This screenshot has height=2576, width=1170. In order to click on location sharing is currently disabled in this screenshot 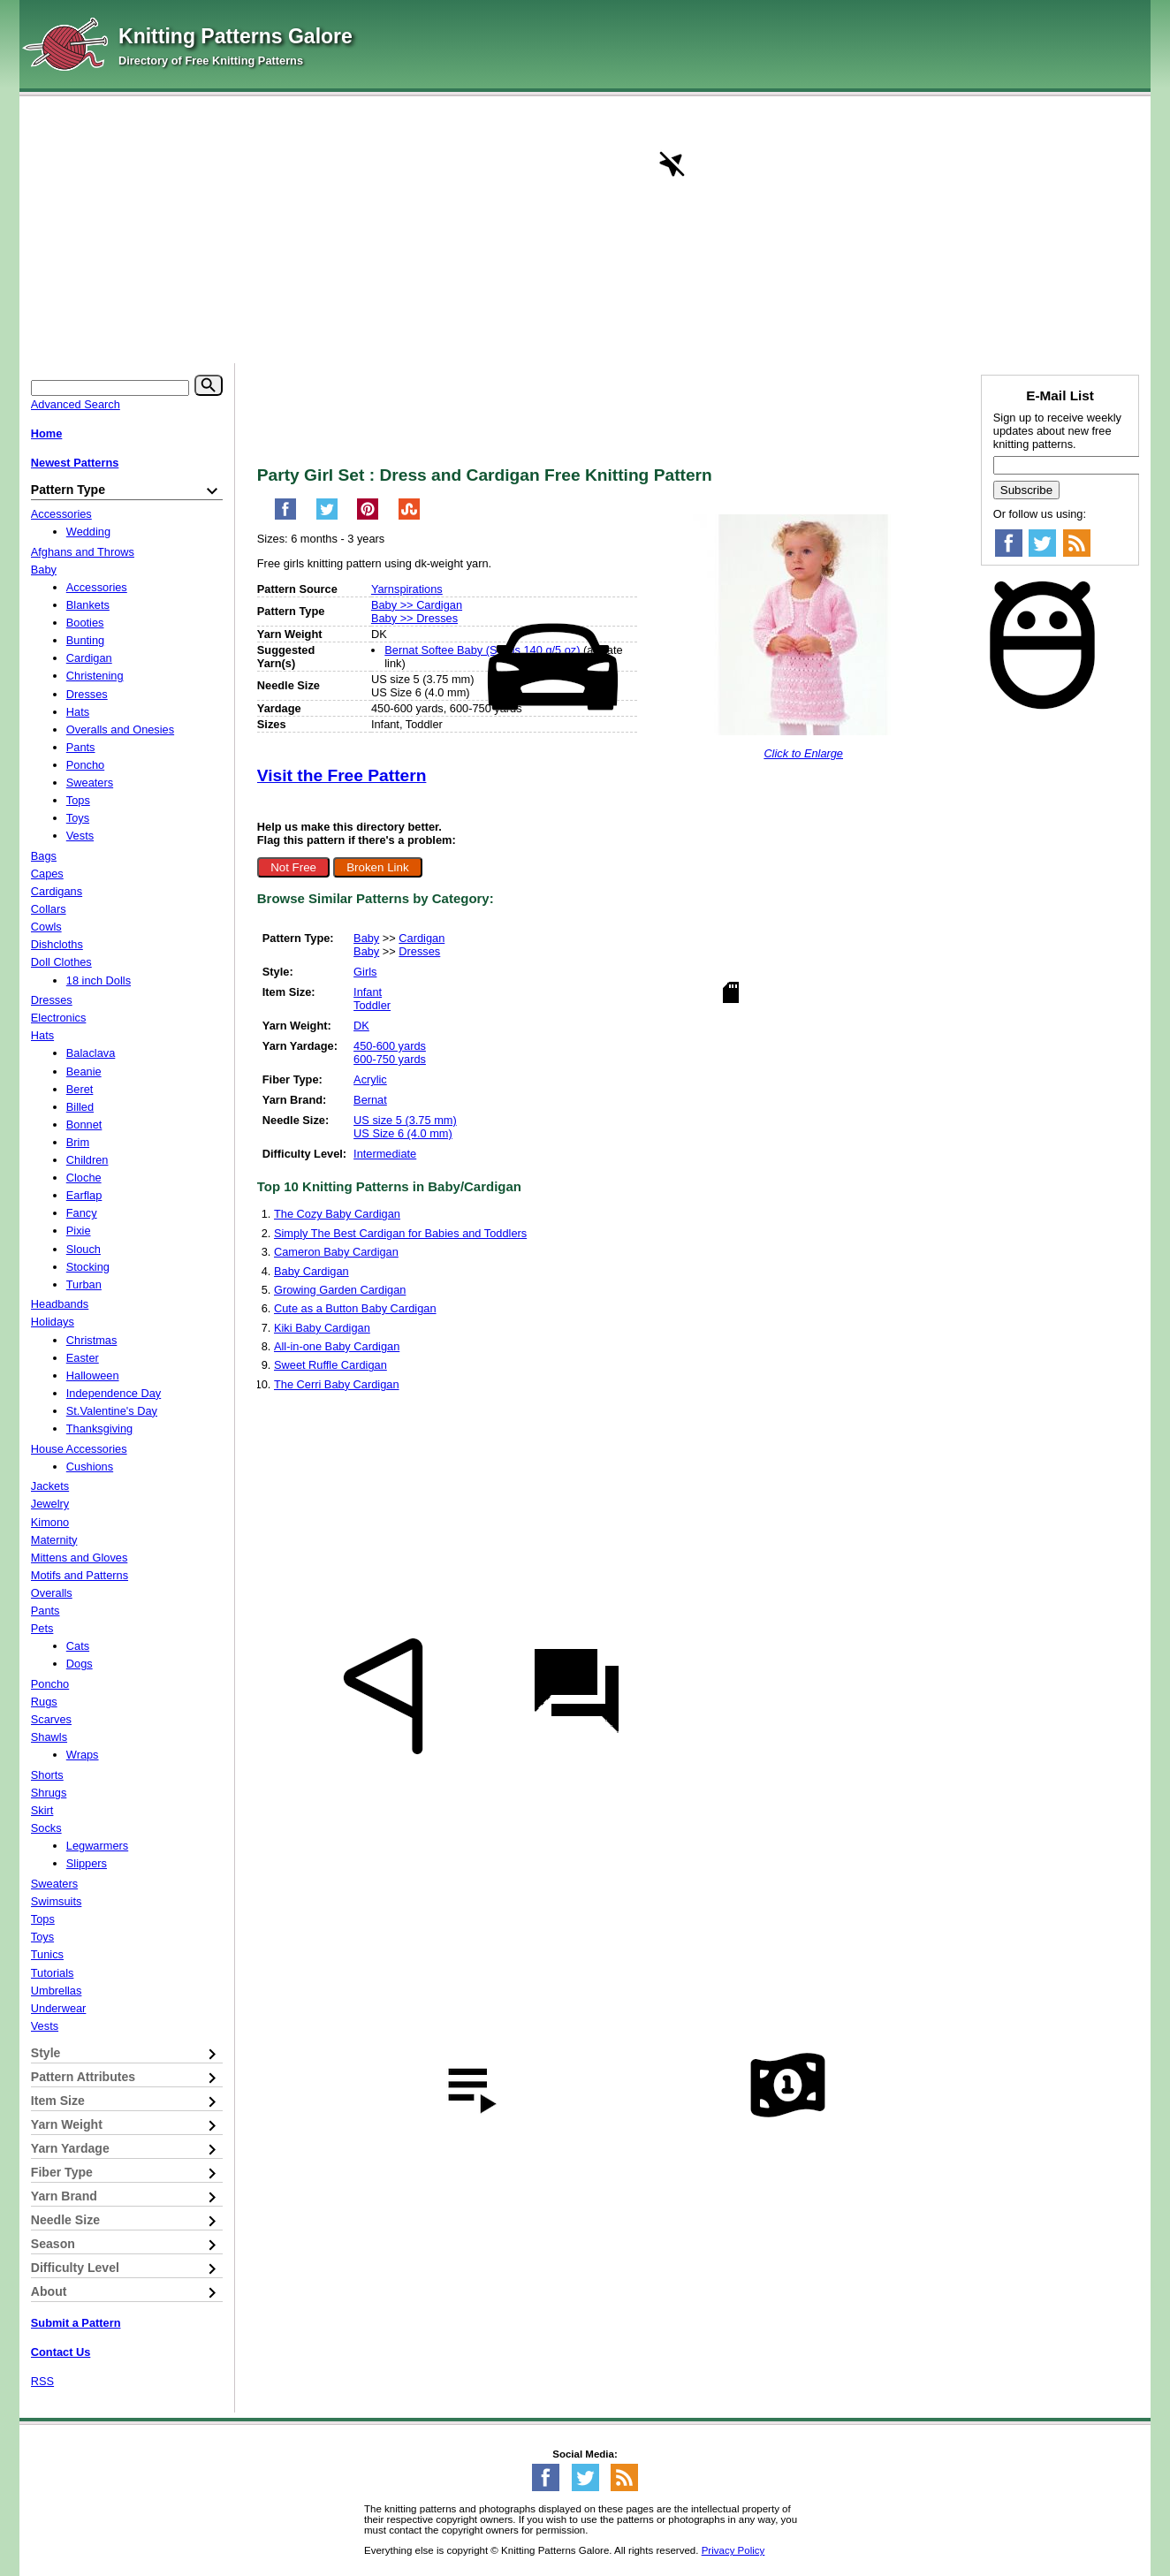, I will do `click(671, 164)`.